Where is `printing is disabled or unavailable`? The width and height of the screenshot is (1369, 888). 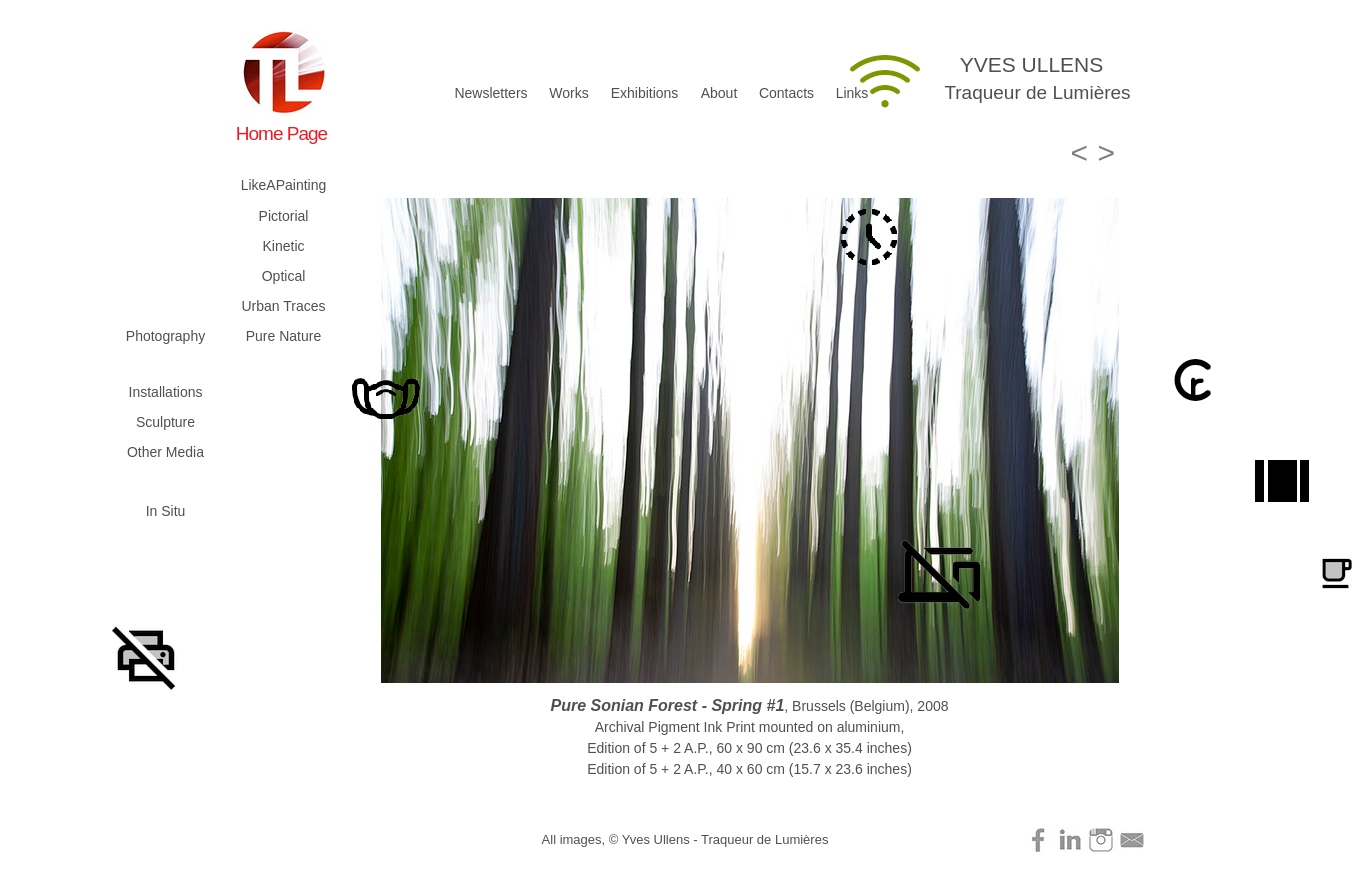
printing is disabled or unavailable is located at coordinates (146, 656).